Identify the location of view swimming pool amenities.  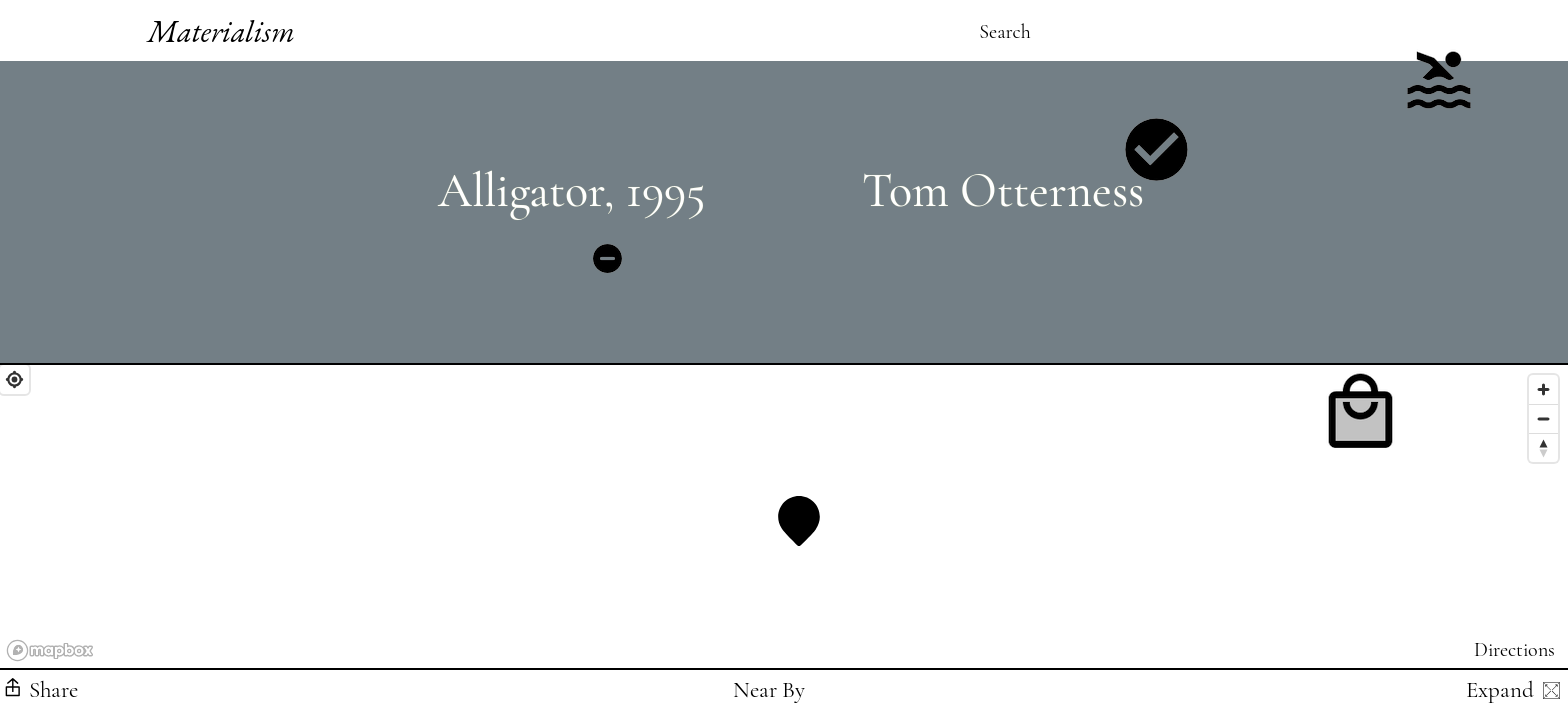
(1439, 80).